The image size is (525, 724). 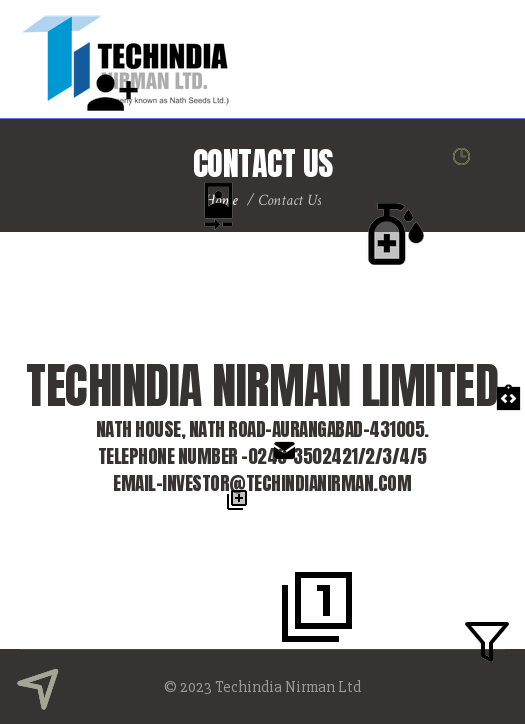 I want to click on access hand sanitizer station information, so click(x=393, y=234).